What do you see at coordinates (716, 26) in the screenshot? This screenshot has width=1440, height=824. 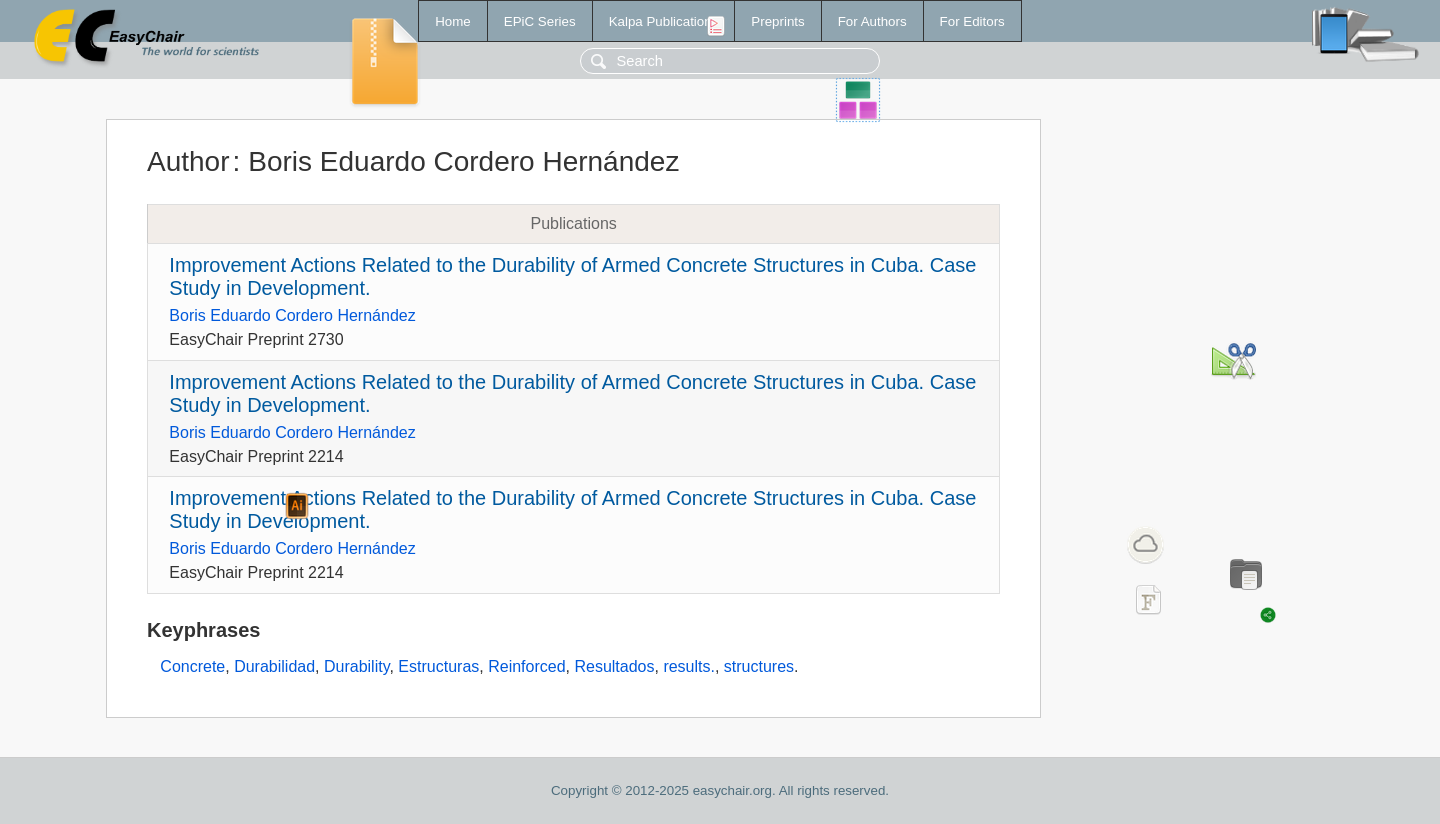 I see `open a playlist file` at bounding box center [716, 26].